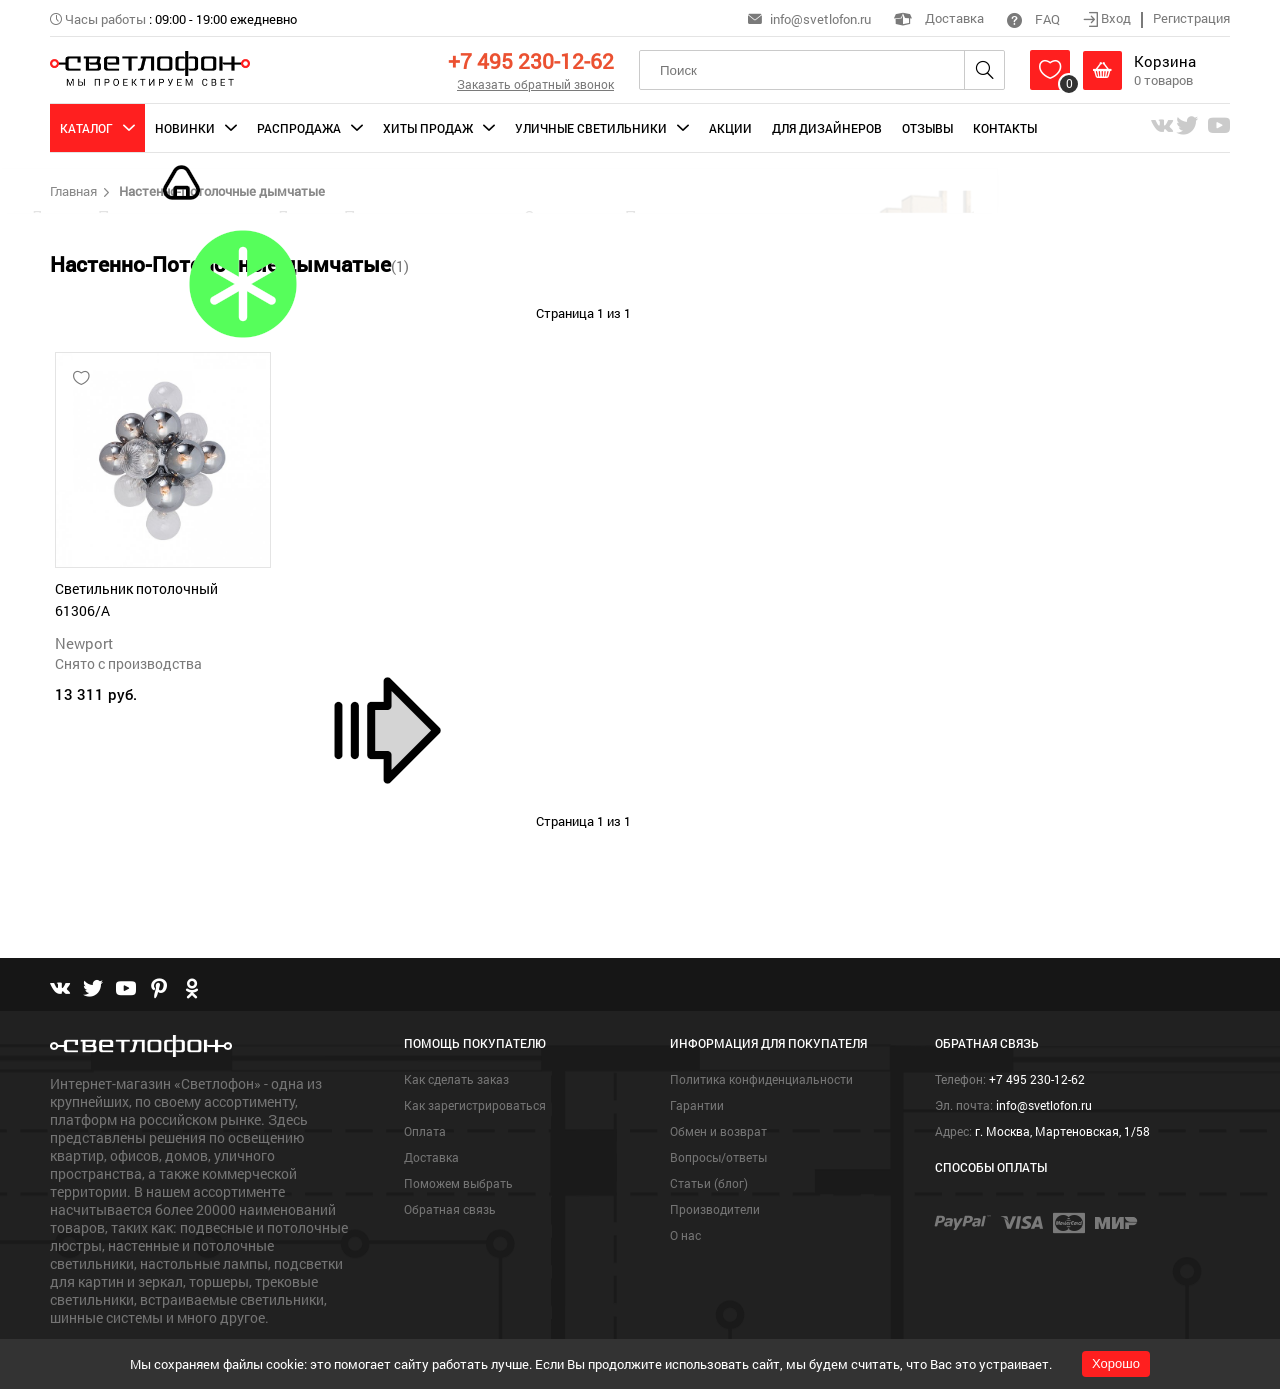 The image size is (1280, 1389). I want to click on indicates a required field in a form, so click(243, 284).